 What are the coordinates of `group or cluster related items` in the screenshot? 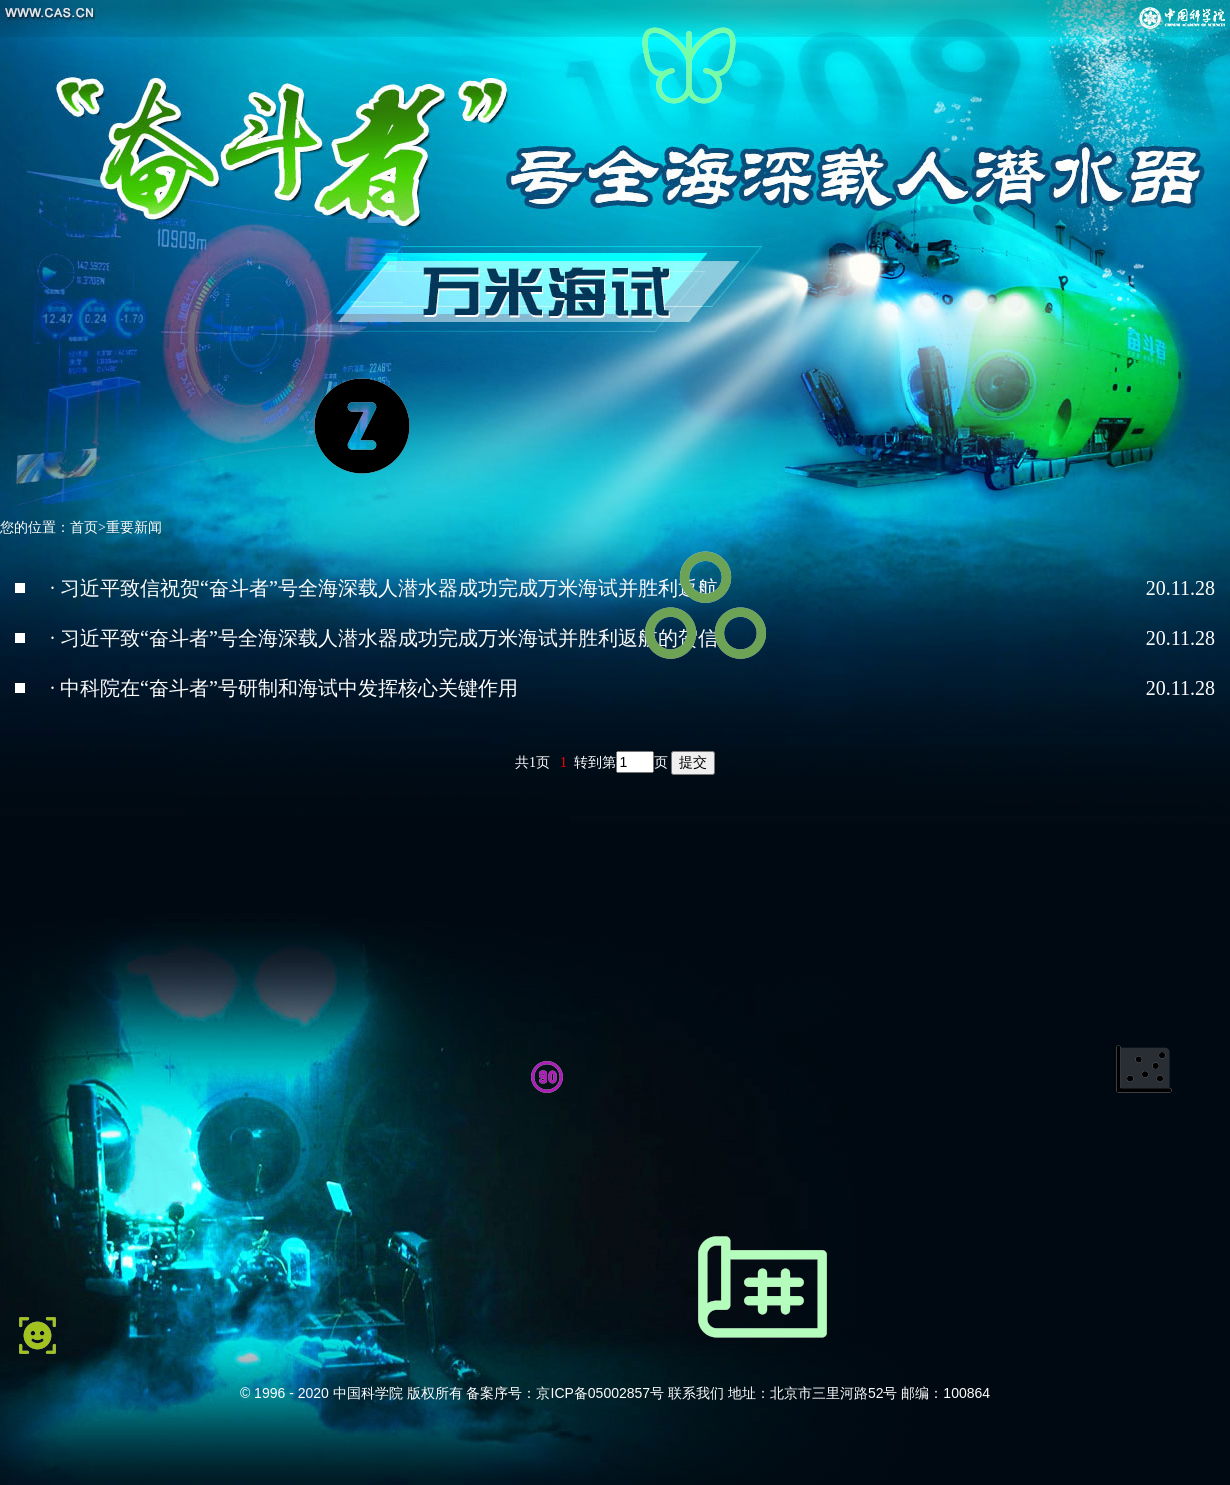 It's located at (705, 607).